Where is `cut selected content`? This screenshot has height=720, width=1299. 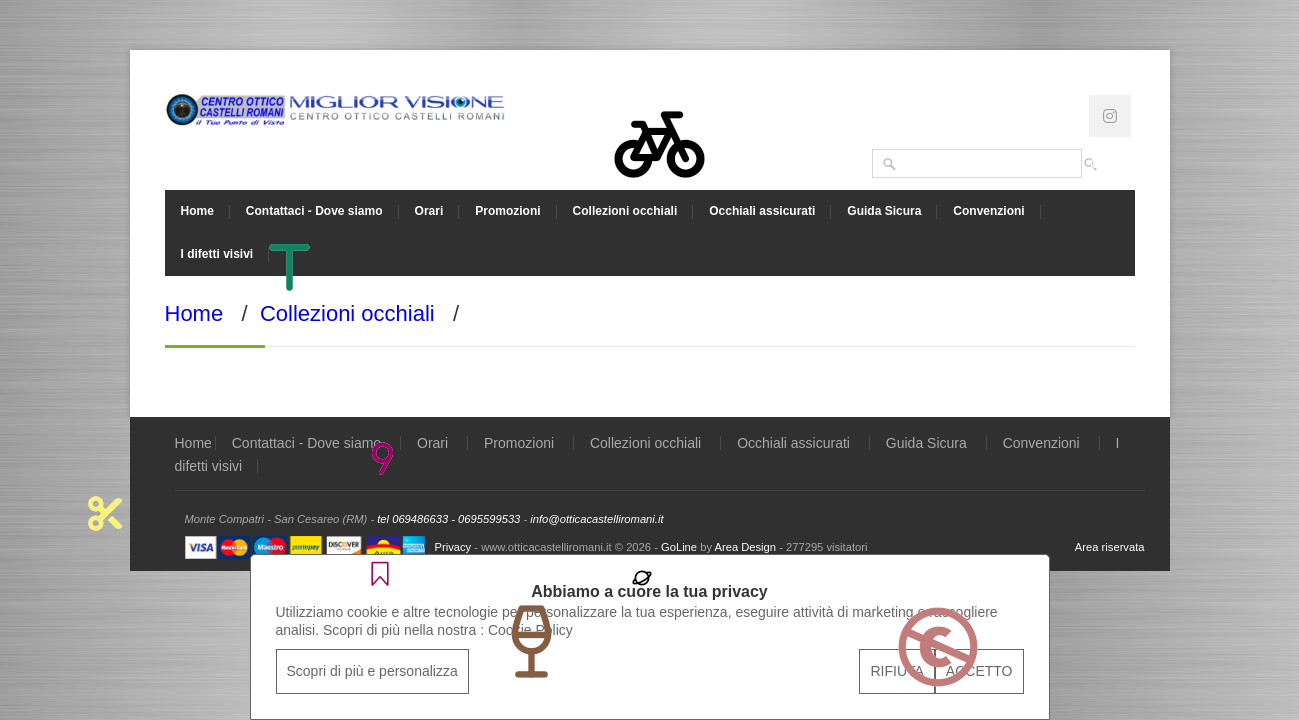
cut selected content is located at coordinates (105, 513).